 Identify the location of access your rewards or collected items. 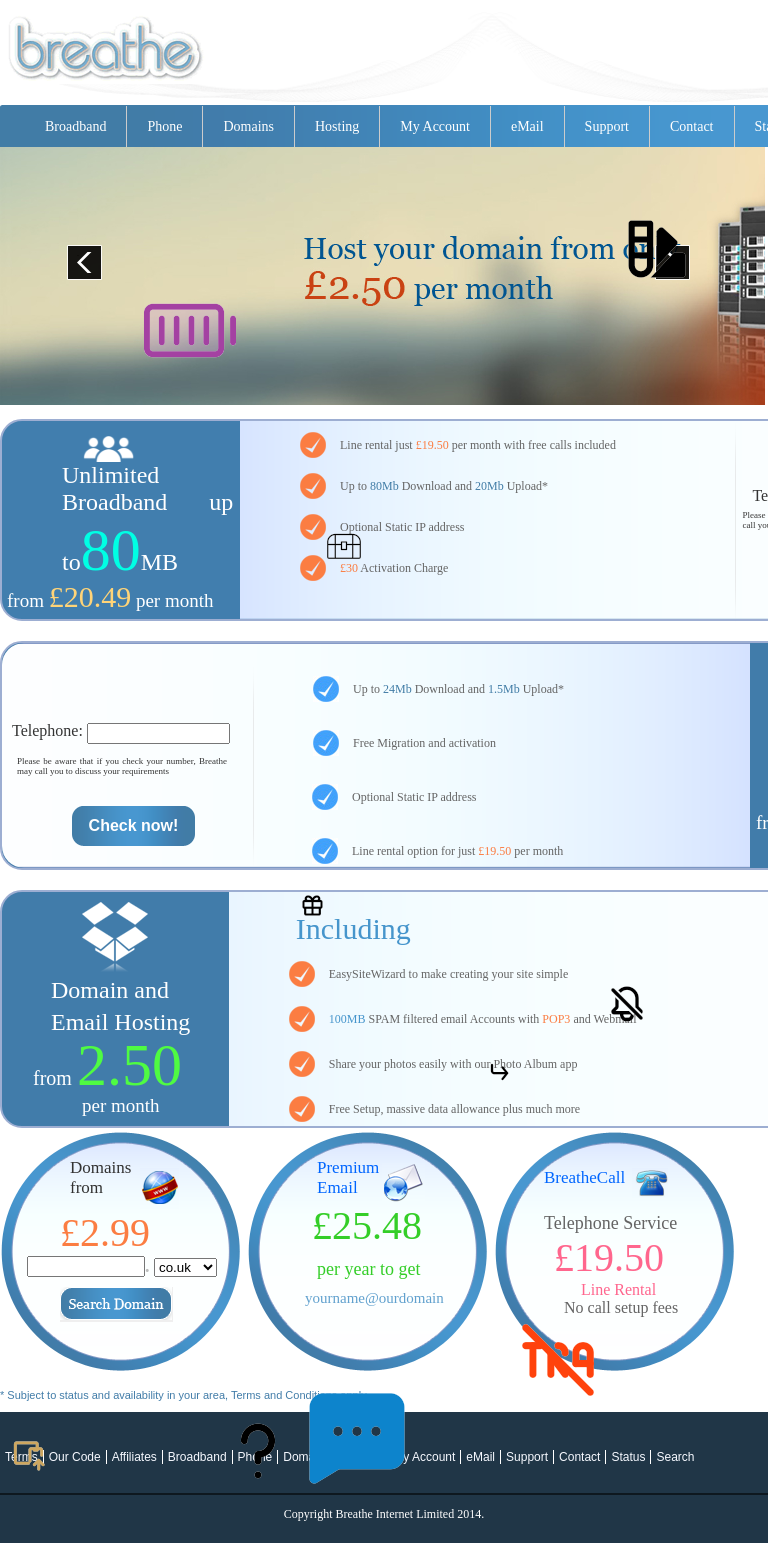
(344, 547).